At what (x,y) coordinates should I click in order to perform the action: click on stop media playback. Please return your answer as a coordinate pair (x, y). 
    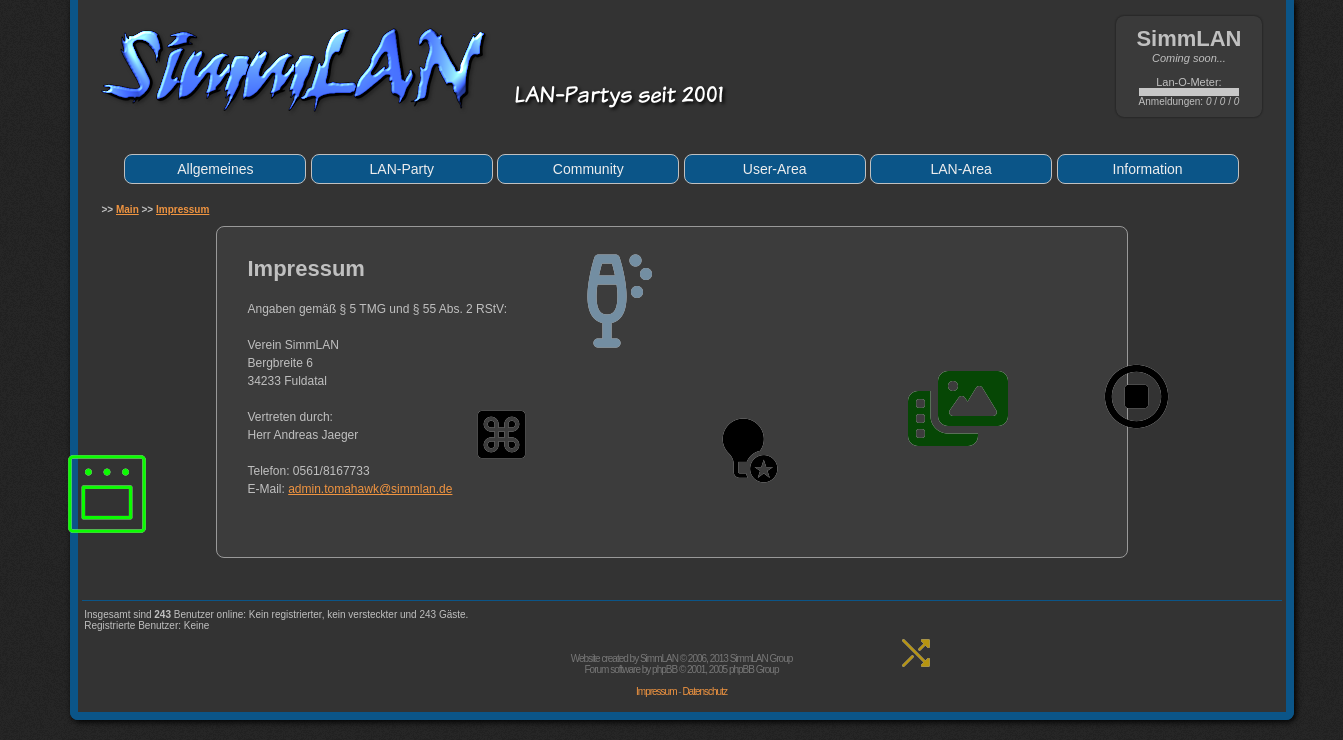
    Looking at the image, I should click on (1136, 396).